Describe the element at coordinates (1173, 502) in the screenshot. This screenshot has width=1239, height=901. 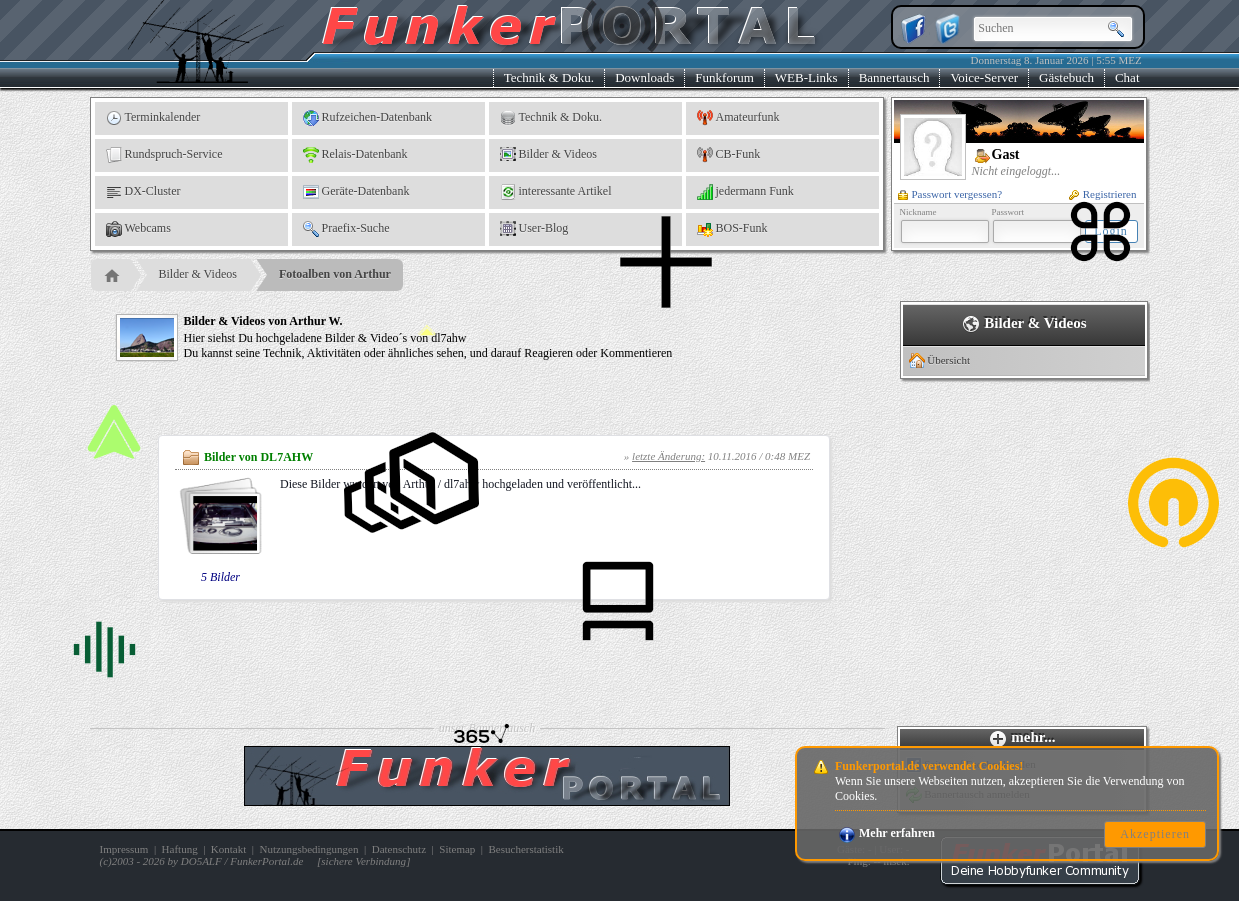
I see `open Qwiklabs learning platform` at that location.